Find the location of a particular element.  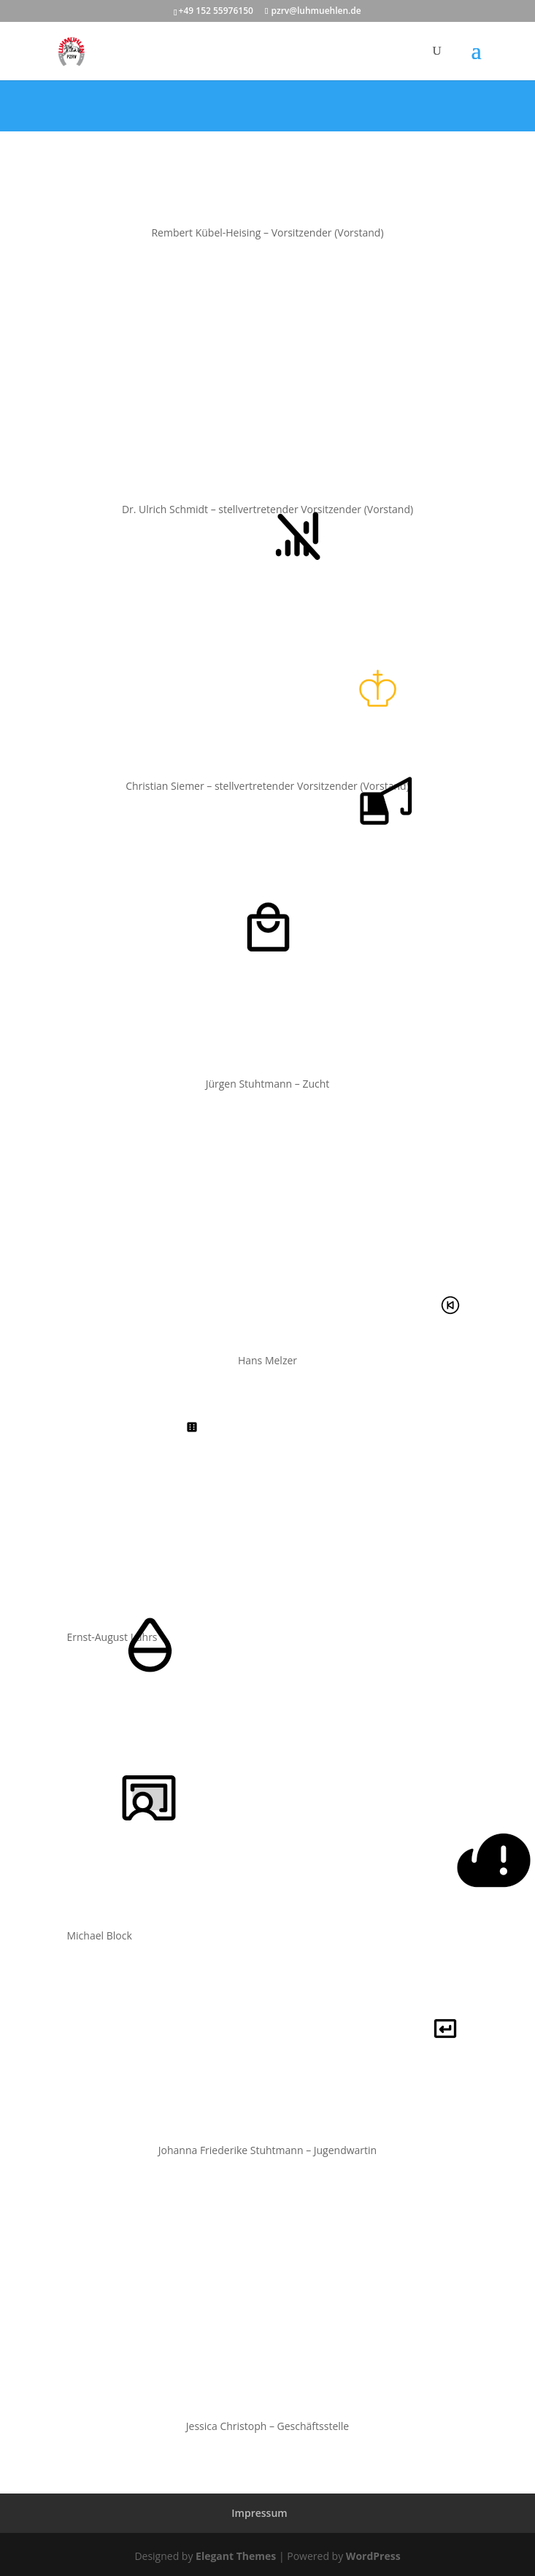

construction or building equipment indicator is located at coordinates (387, 804).